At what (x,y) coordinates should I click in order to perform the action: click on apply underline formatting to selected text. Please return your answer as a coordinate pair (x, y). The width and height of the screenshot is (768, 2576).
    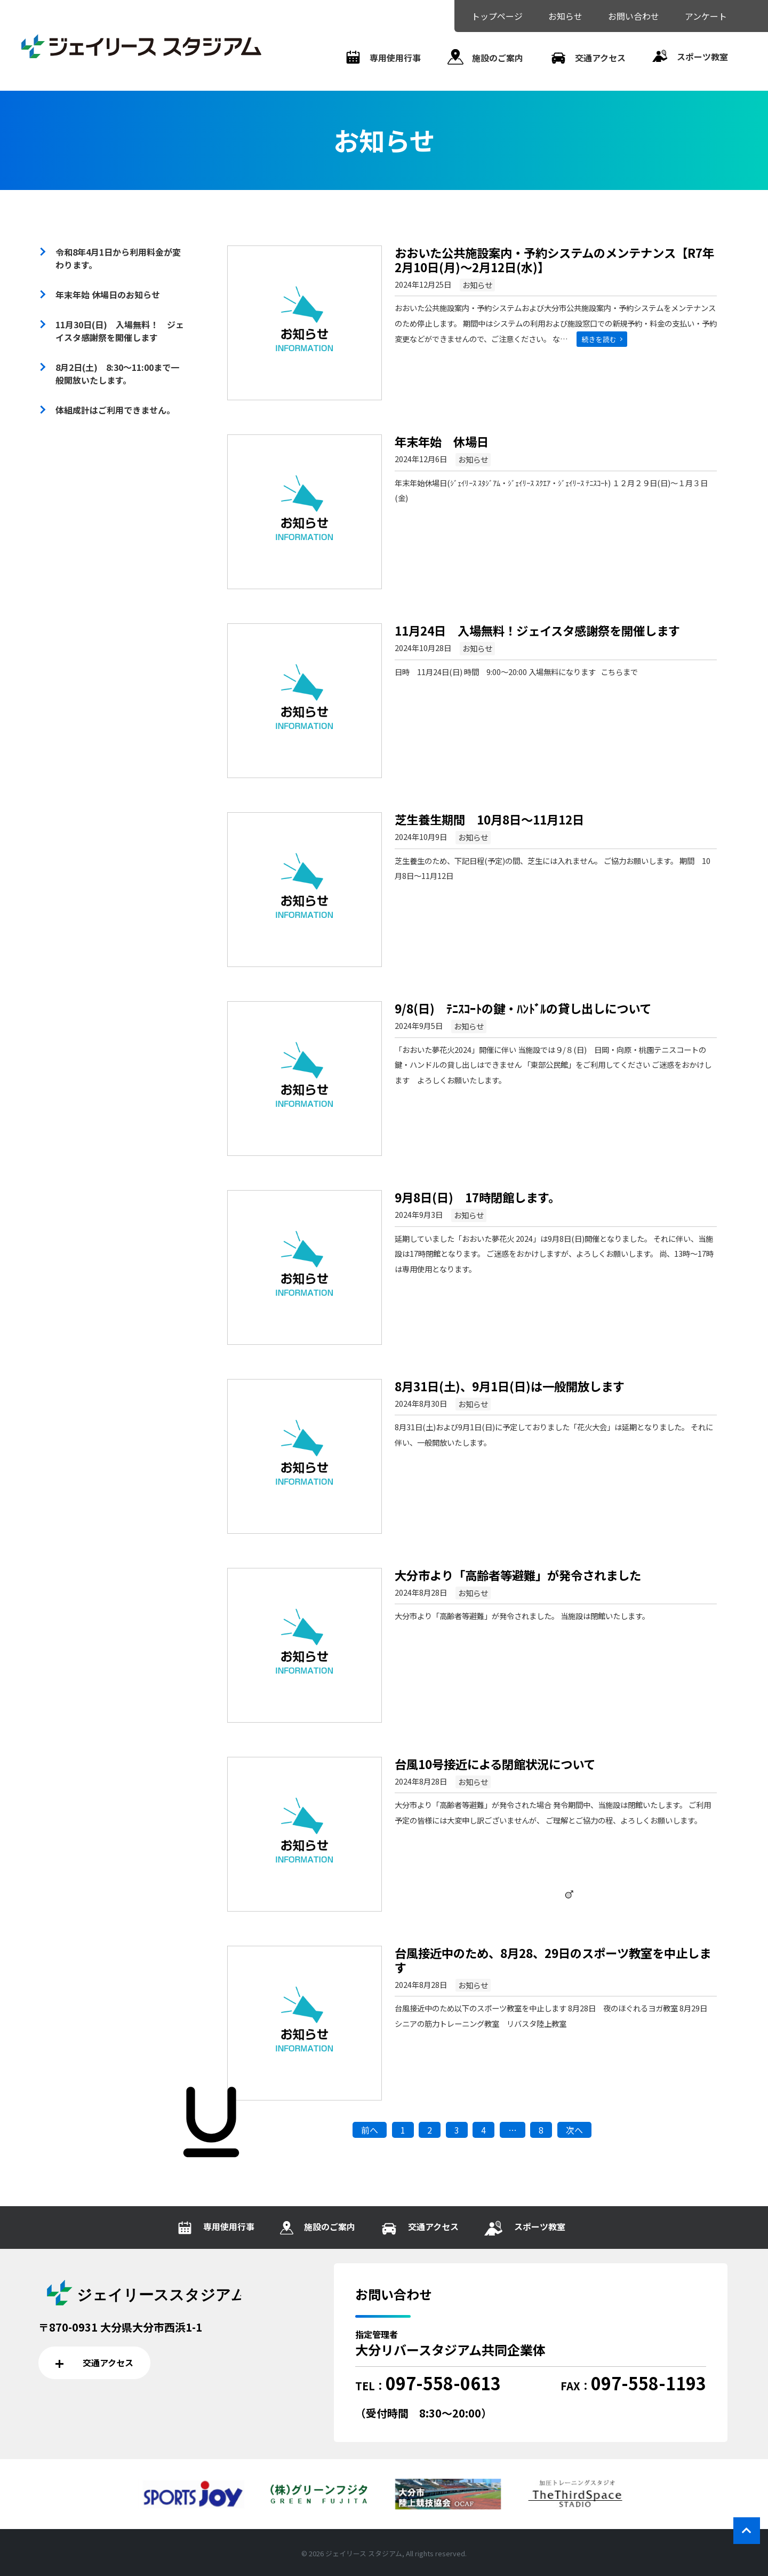
    Looking at the image, I should click on (211, 2118).